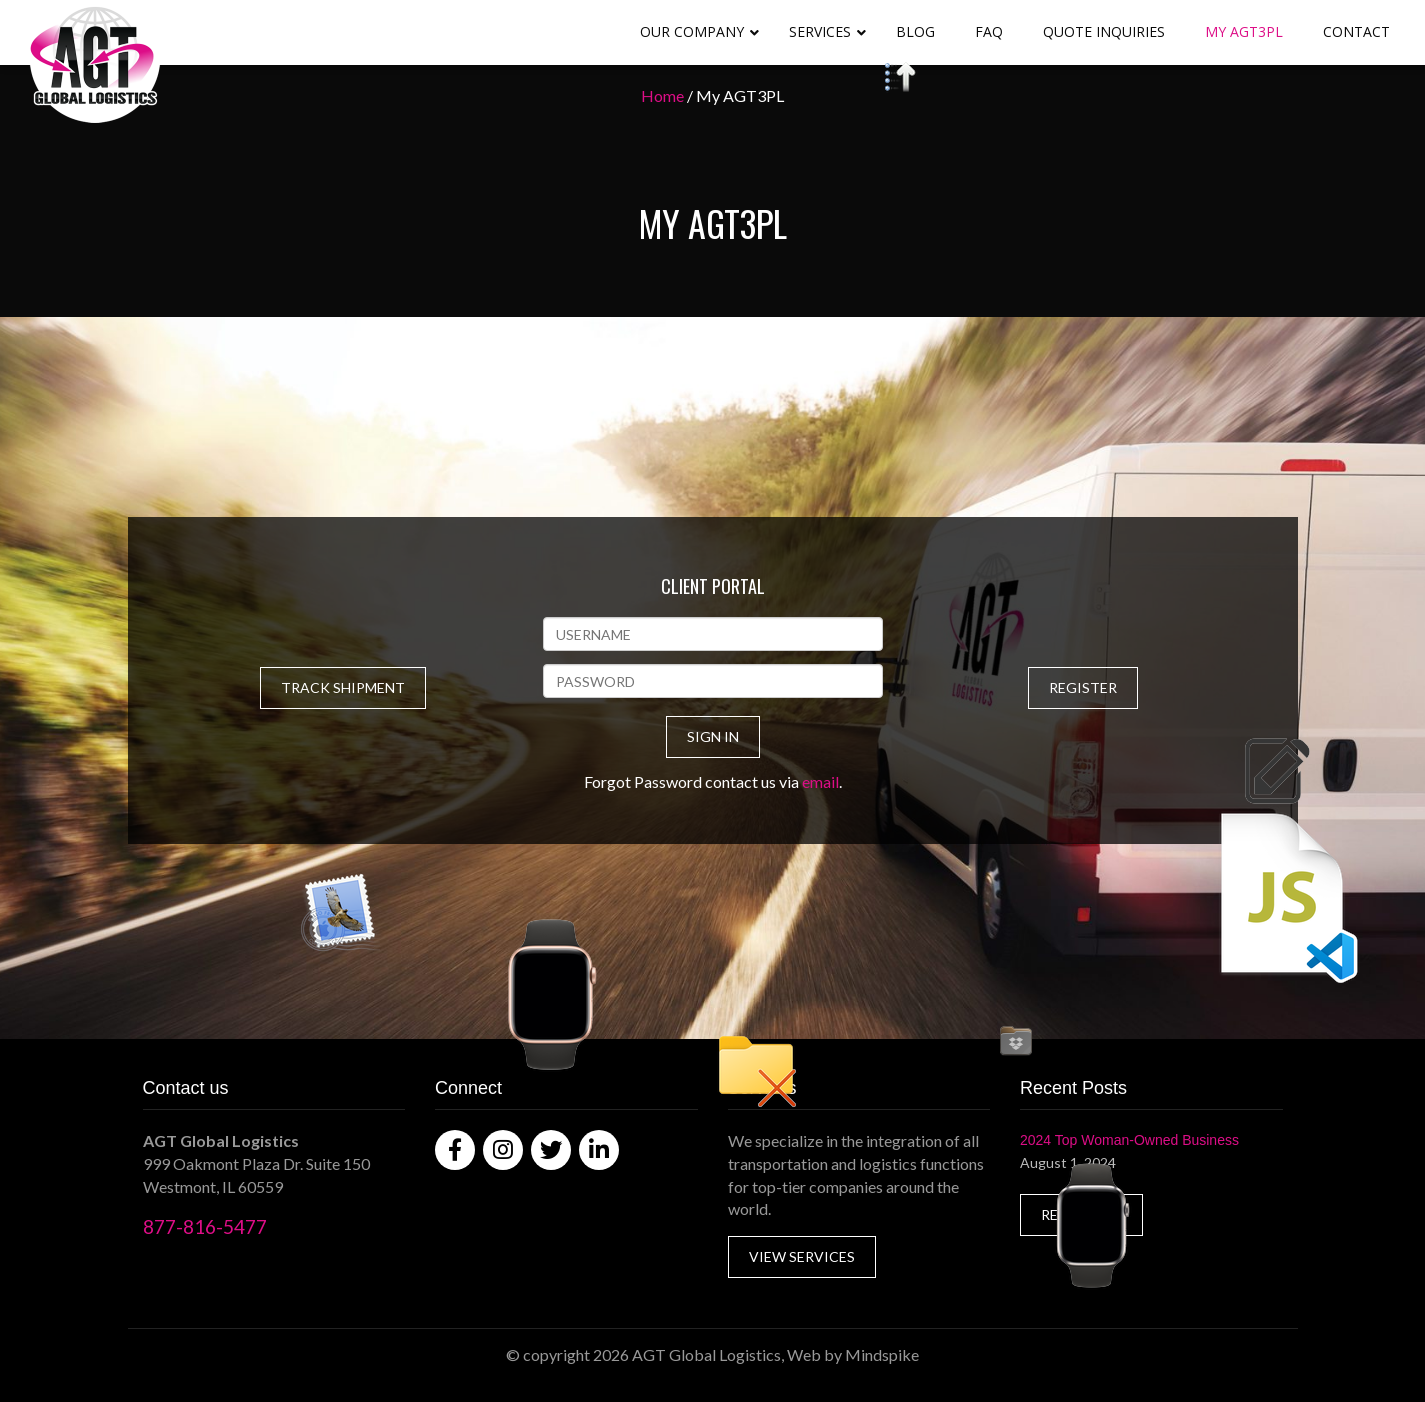 This screenshot has height=1402, width=1425. What do you see at coordinates (1091, 1225) in the screenshot?
I see `apple watch series 6 device icon` at bounding box center [1091, 1225].